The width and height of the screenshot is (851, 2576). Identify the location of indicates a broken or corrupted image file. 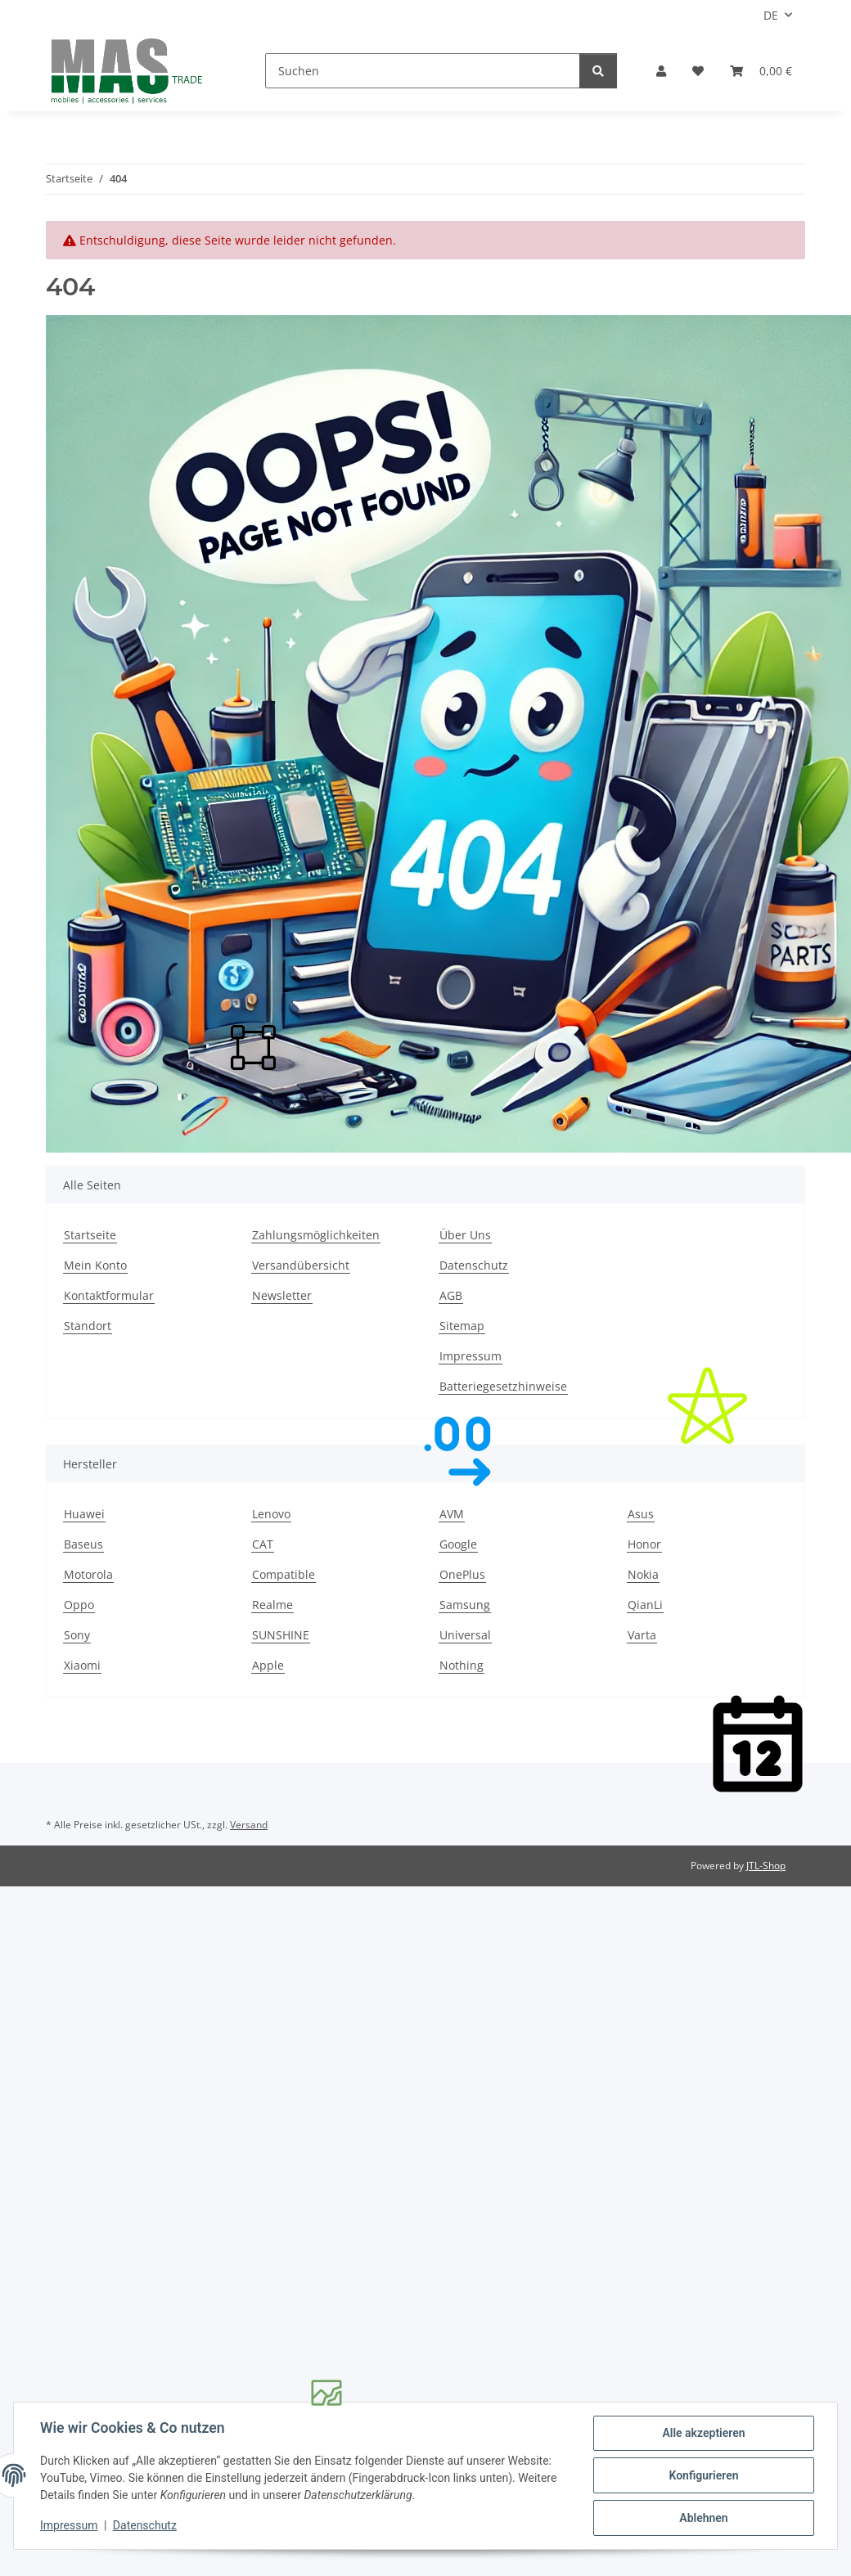
(326, 2393).